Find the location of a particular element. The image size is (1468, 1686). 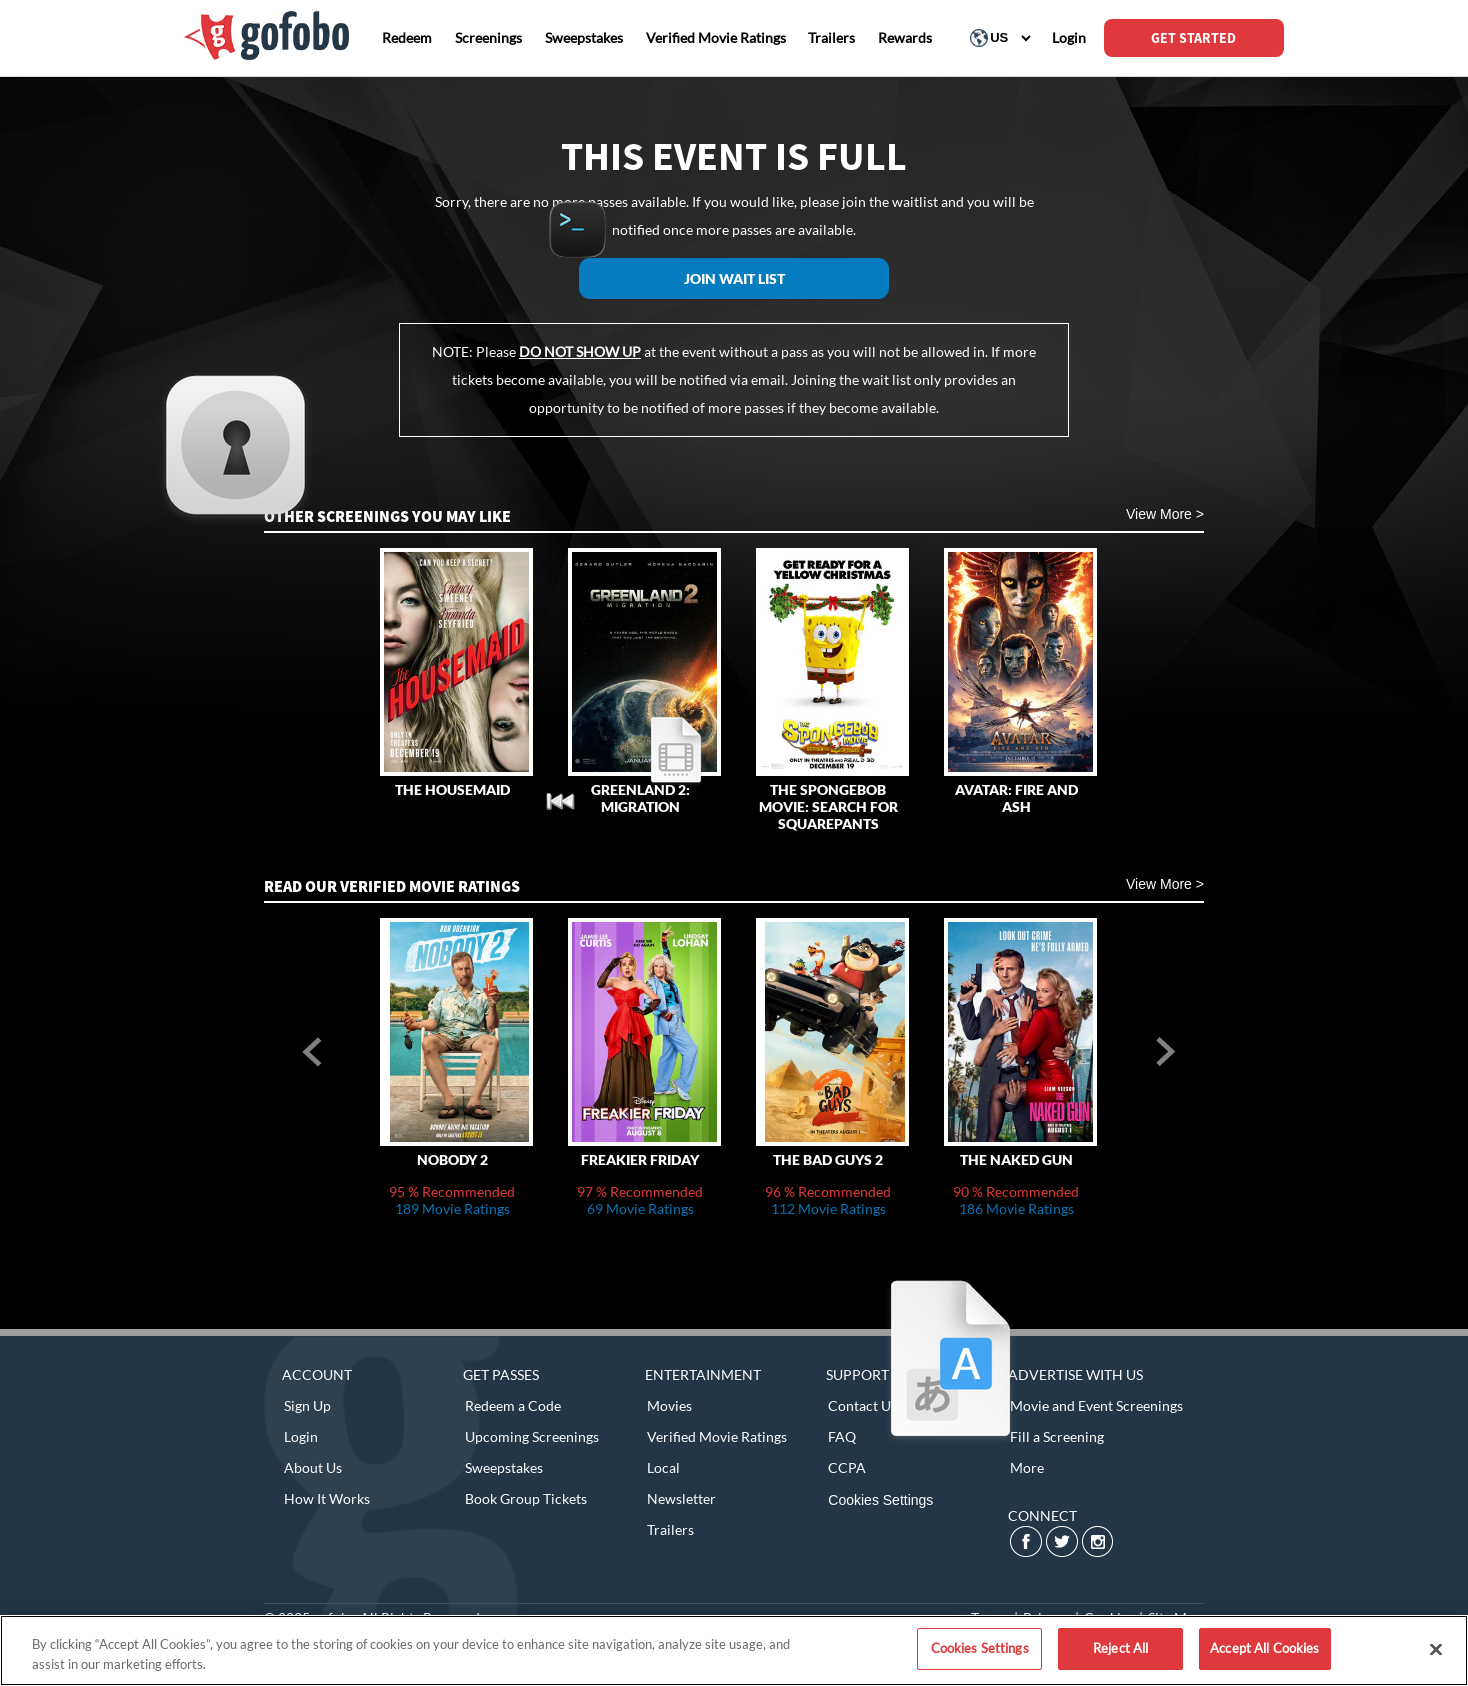

an srt subtitle file is located at coordinates (676, 751).